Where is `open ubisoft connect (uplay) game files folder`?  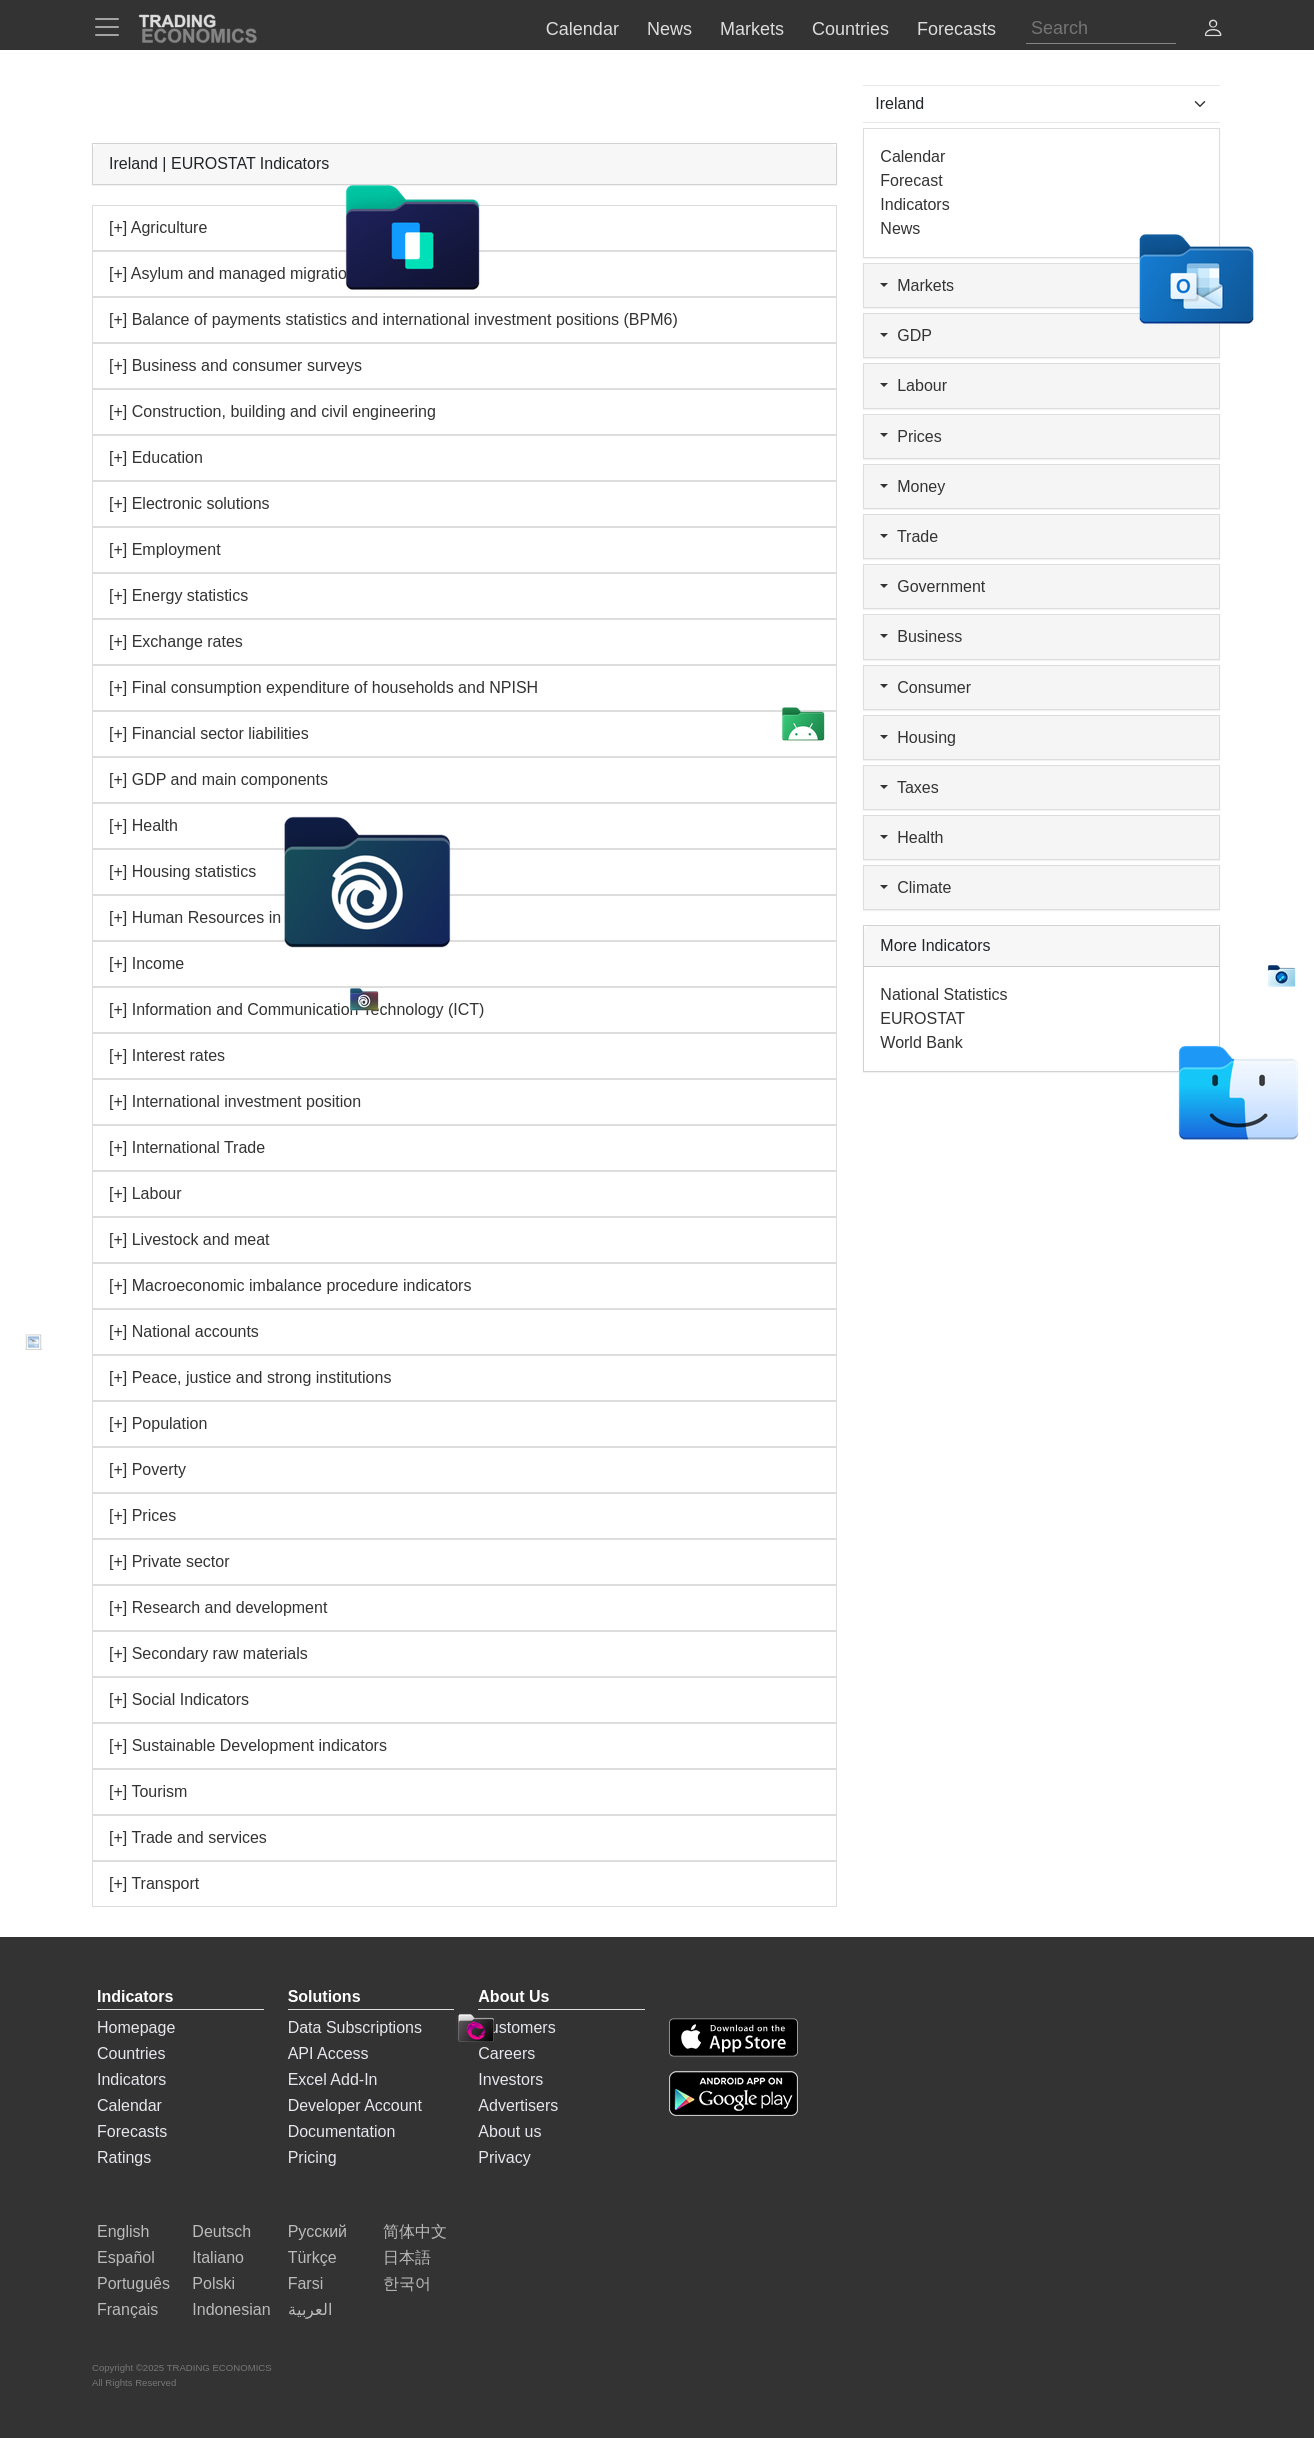
open ubisoft connect (uplay) game files folder is located at coordinates (366, 886).